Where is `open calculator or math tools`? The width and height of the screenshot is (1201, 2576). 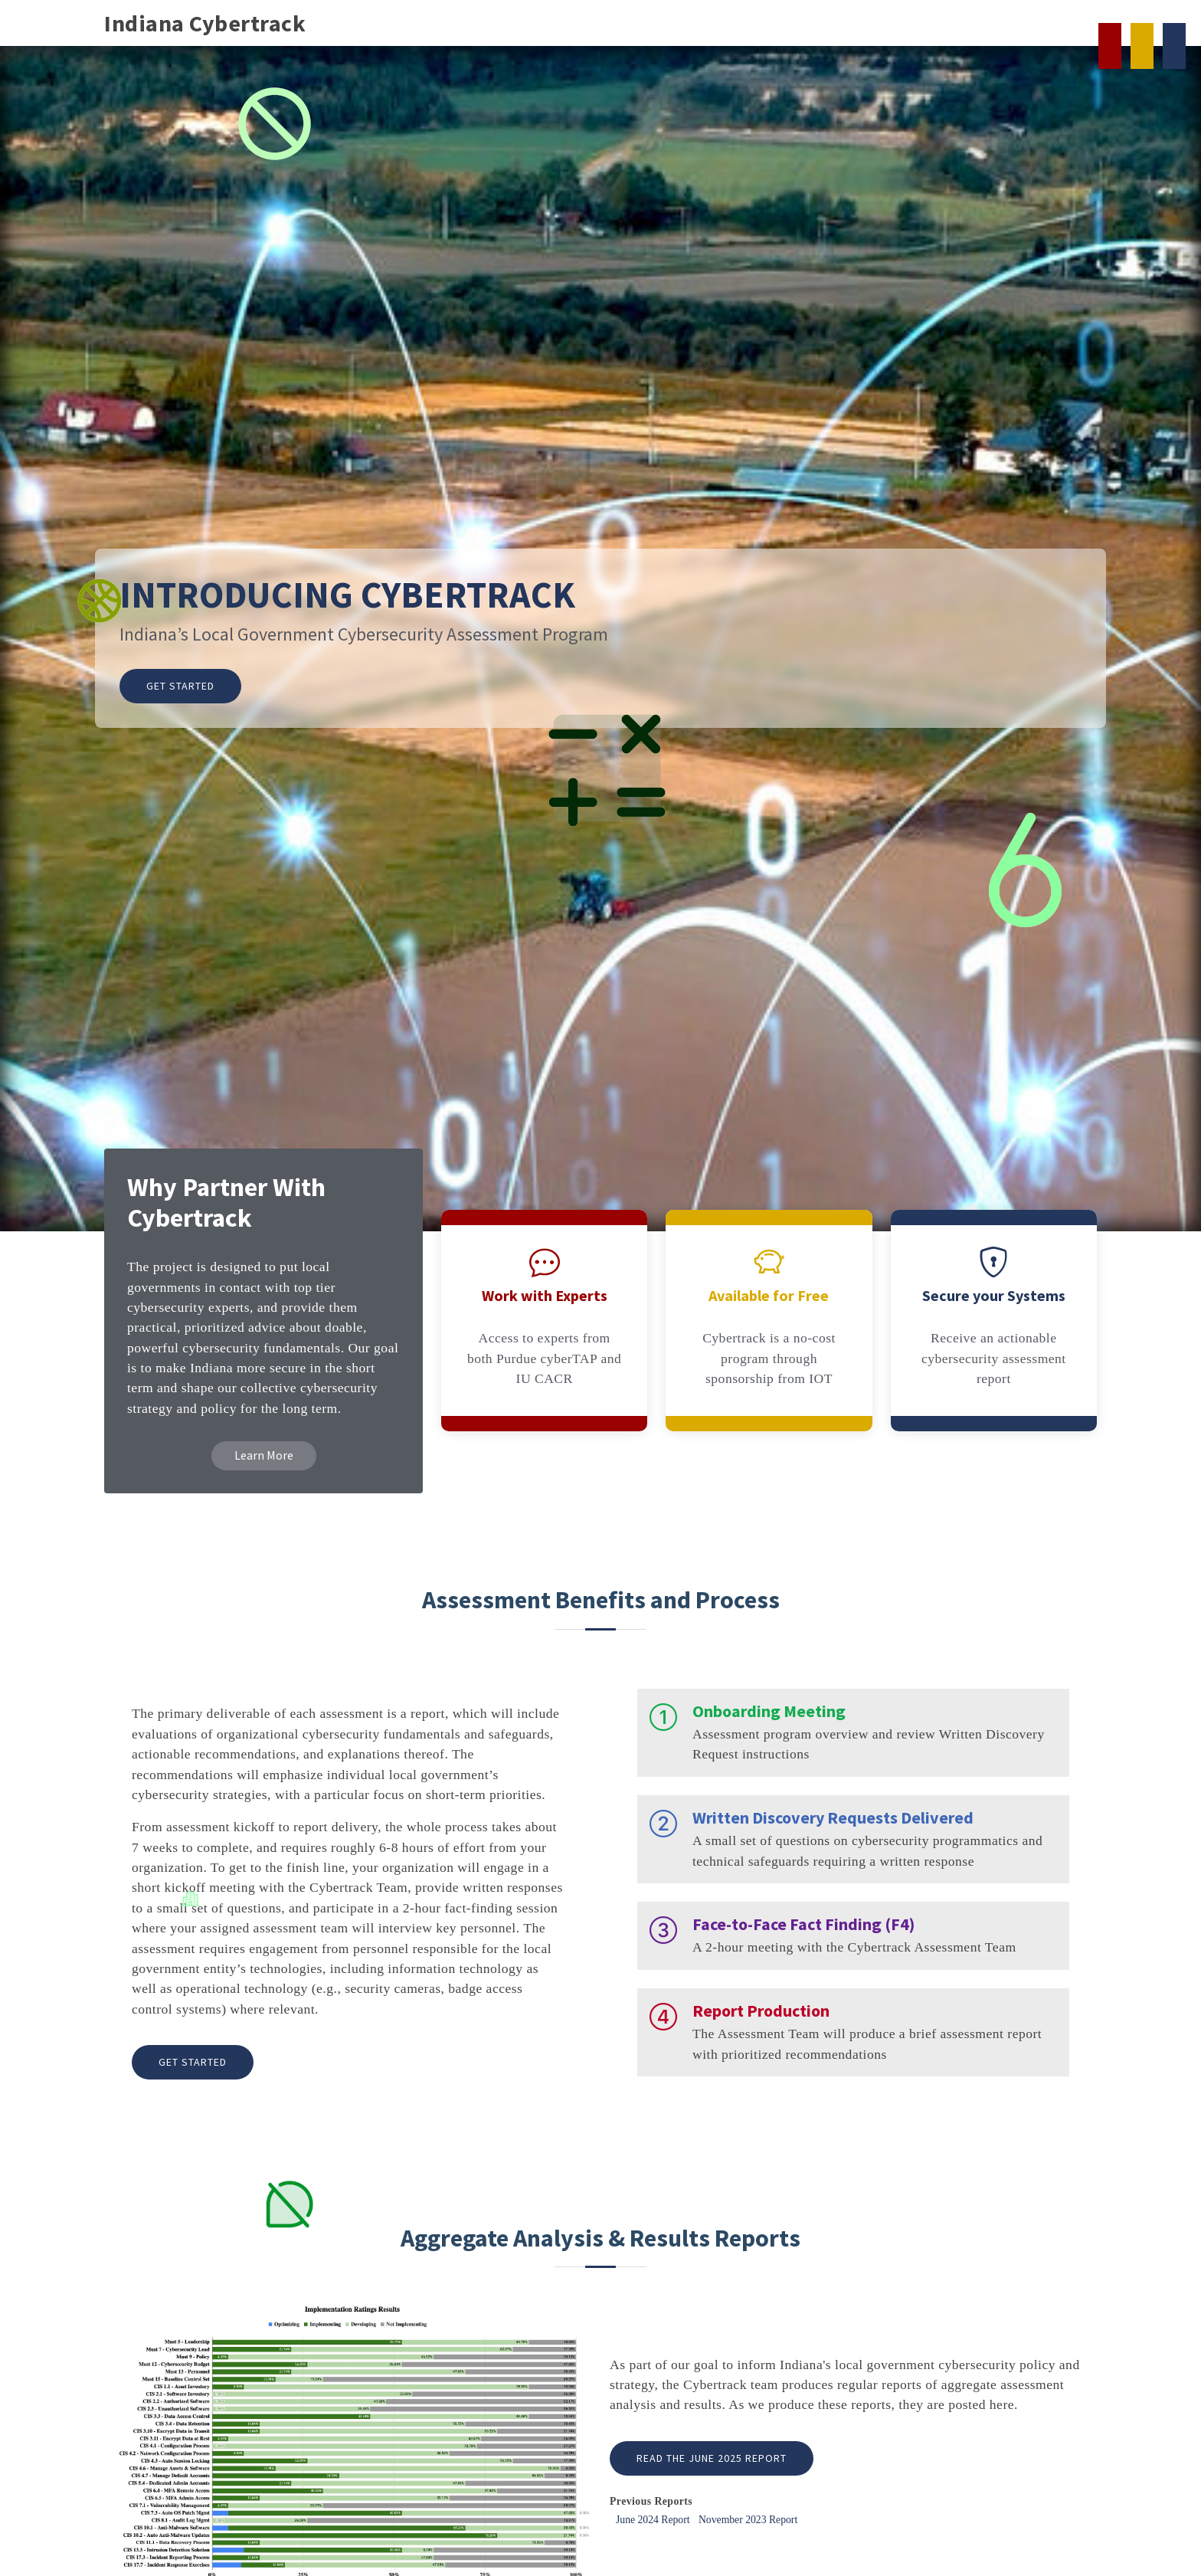 open calculator or math tools is located at coordinates (607, 768).